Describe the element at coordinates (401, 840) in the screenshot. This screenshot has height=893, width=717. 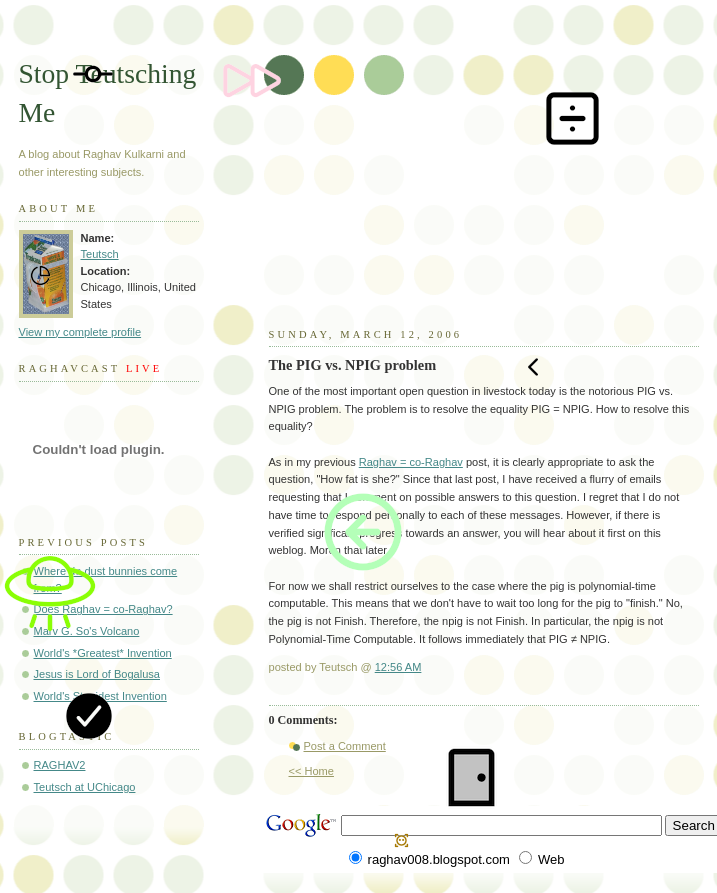
I see `scan face to unlock or authenticate` at that location.